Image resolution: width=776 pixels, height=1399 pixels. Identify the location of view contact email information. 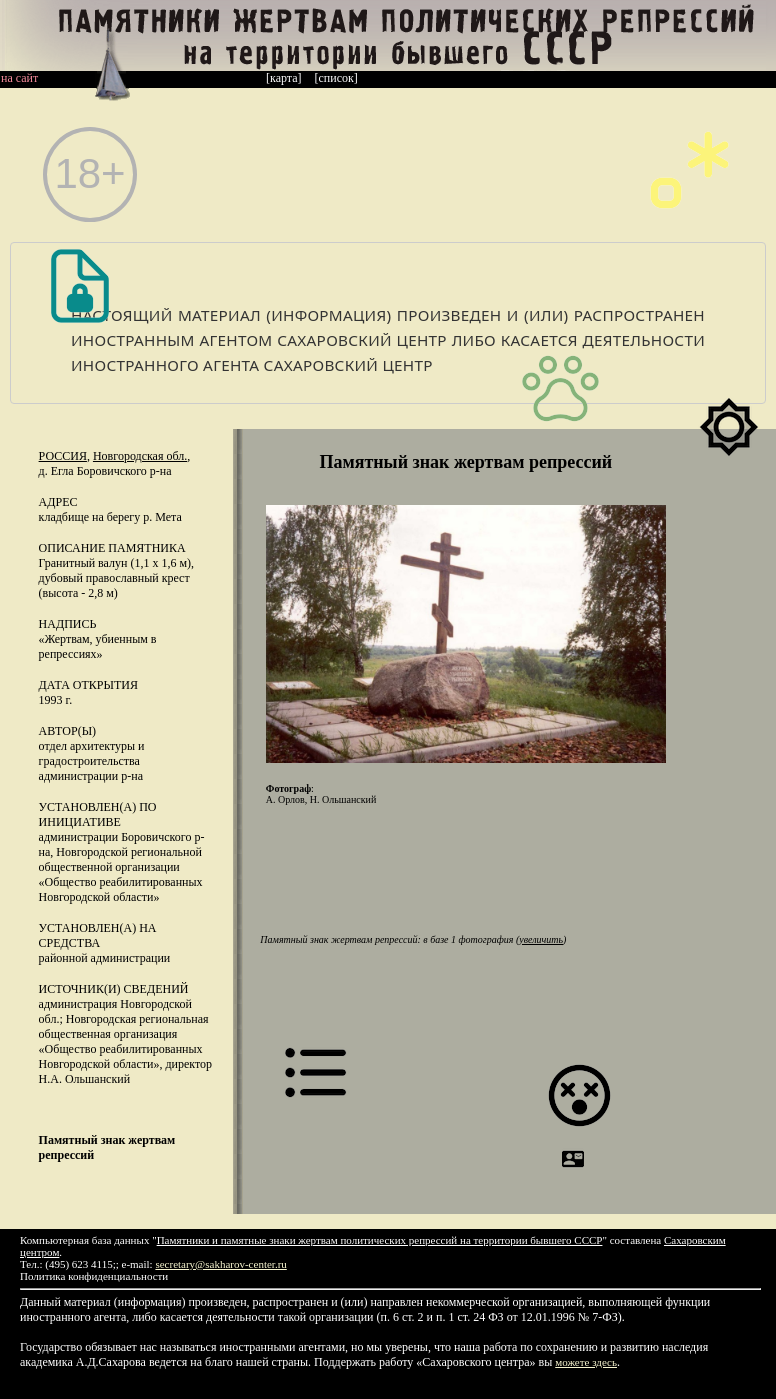
(573, 1159).